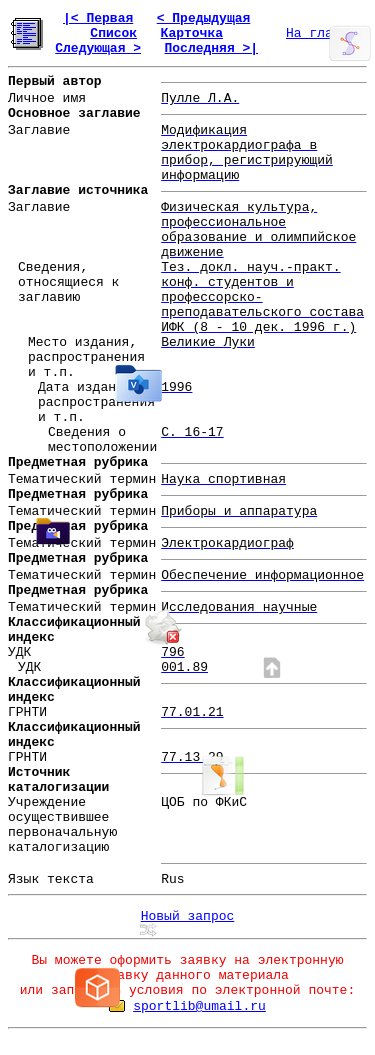  What do you see at coordinates (272, 667) in the screenshot?
I see `send or share a document` at bounding box center [272, 667].